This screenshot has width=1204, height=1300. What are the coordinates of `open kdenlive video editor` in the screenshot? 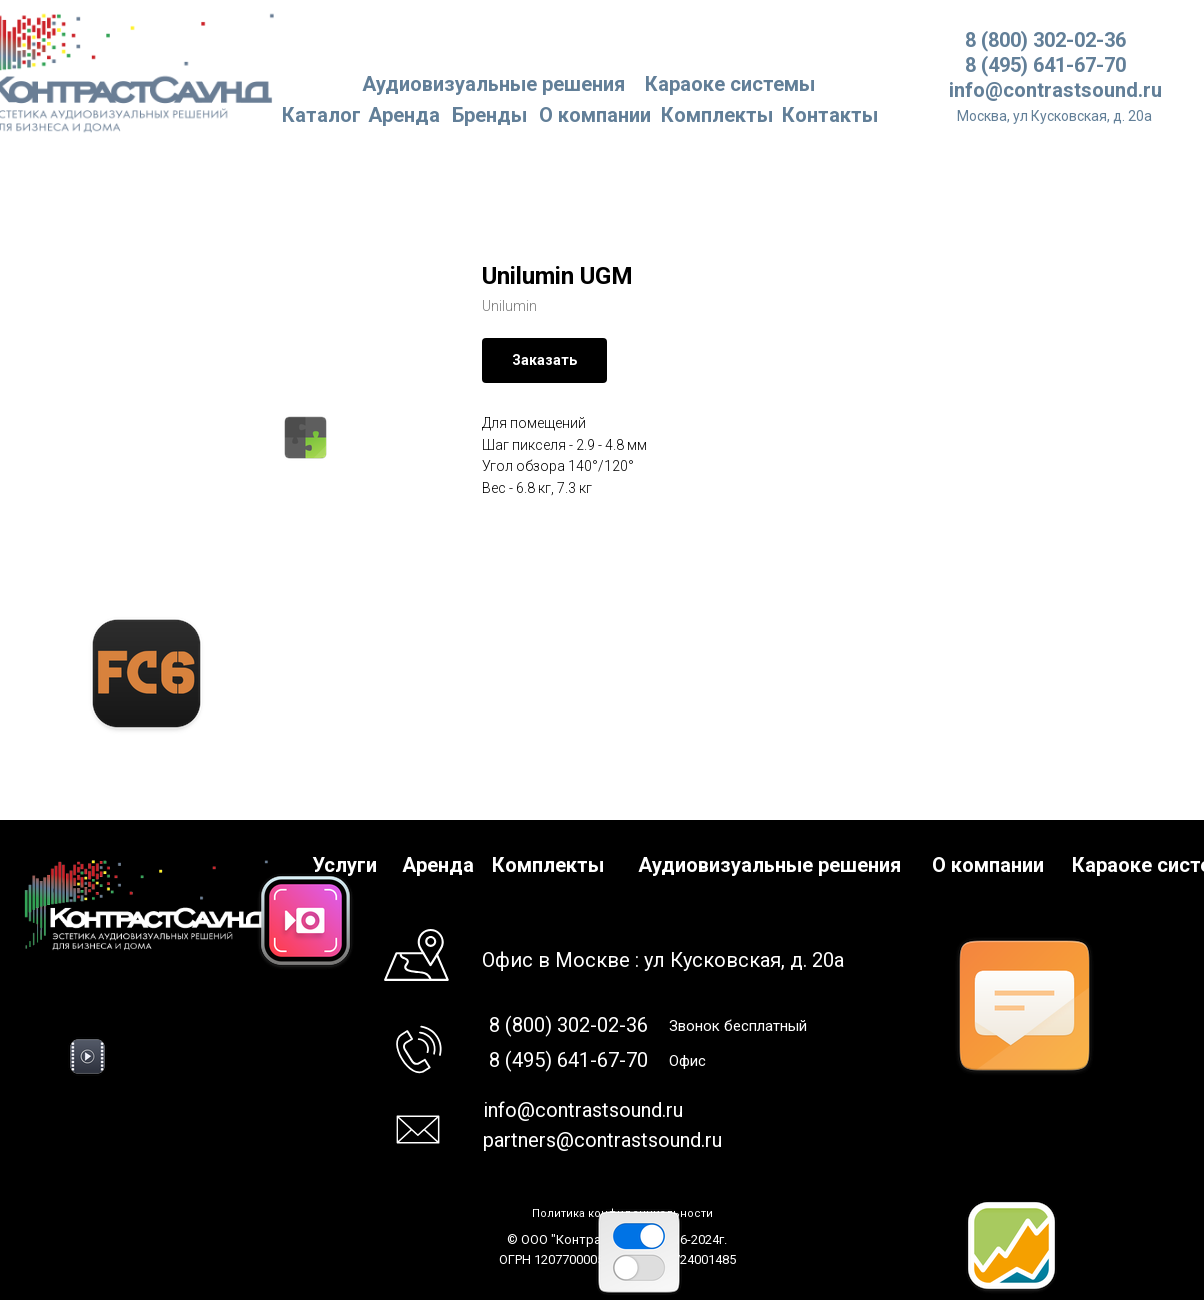 It's located at (87, 1056).